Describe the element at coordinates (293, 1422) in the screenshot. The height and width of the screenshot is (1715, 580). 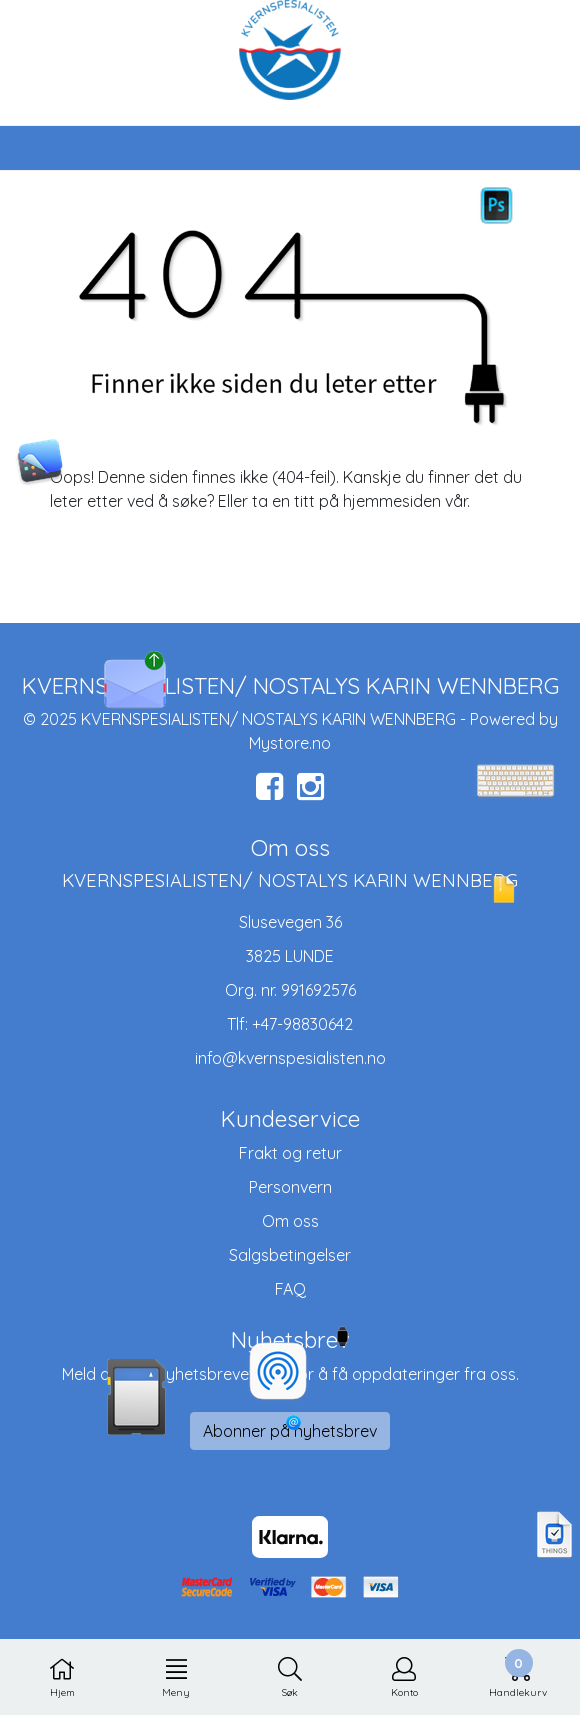
I see `access user accounts settings` at that location.